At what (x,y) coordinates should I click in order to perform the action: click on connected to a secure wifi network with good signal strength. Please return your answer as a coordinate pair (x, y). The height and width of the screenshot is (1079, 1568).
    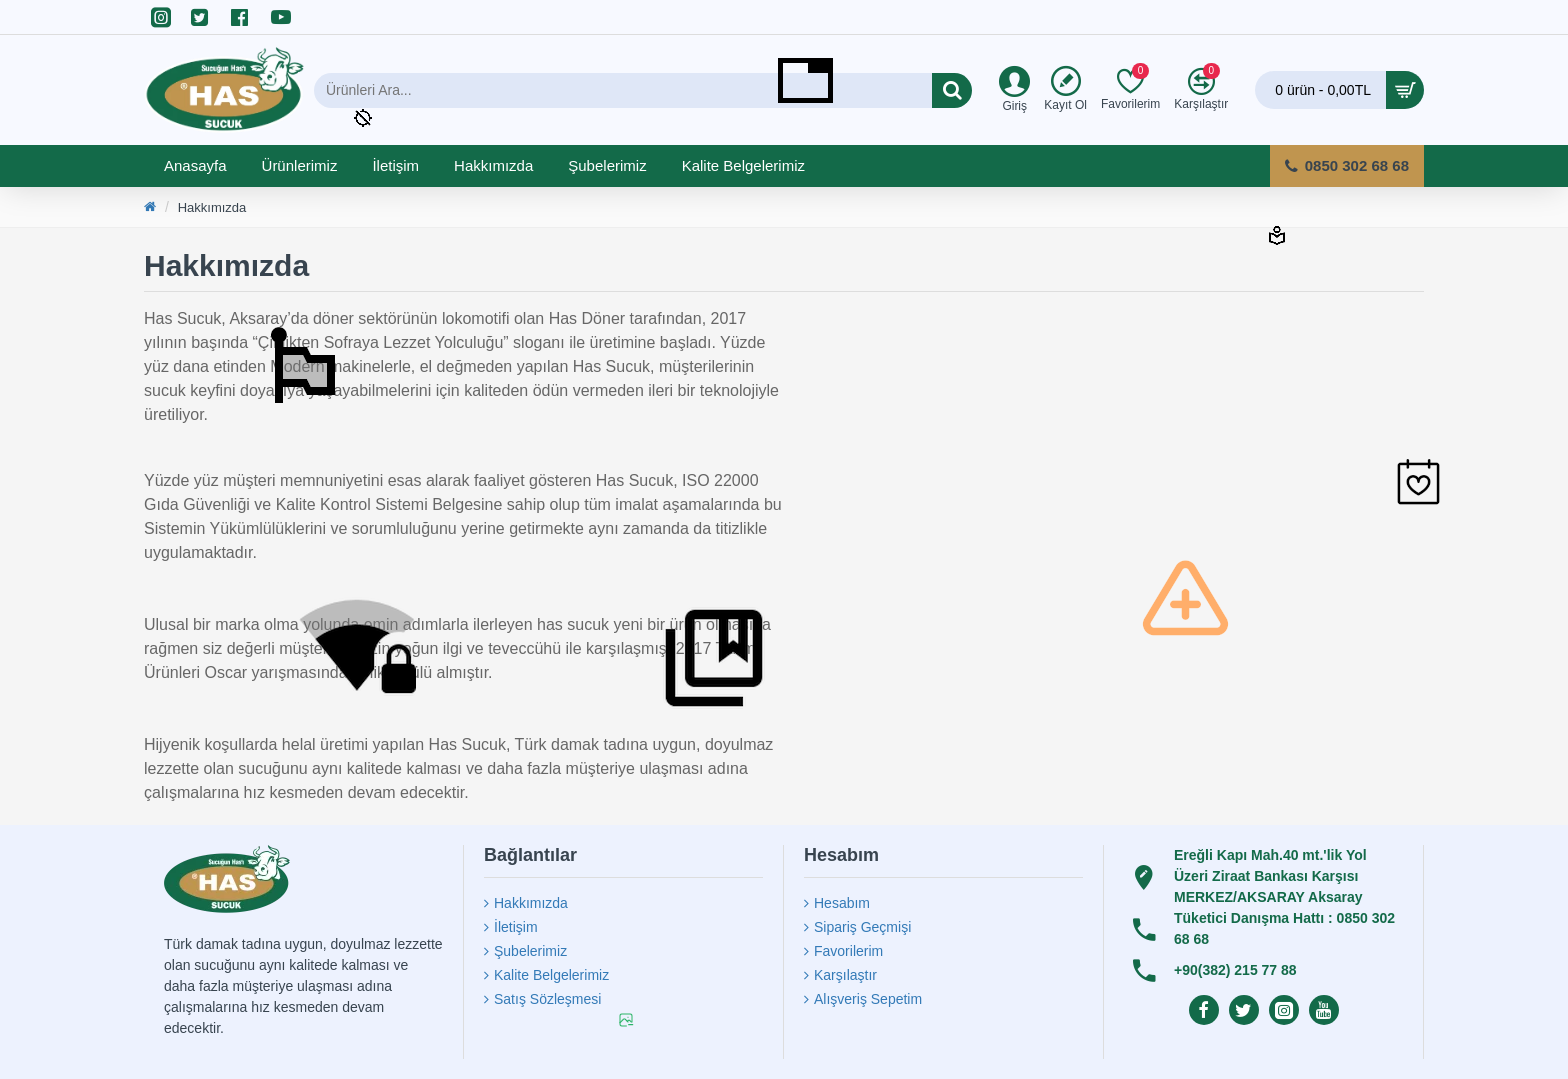
    Looking at the image, I should click on (357, 644).